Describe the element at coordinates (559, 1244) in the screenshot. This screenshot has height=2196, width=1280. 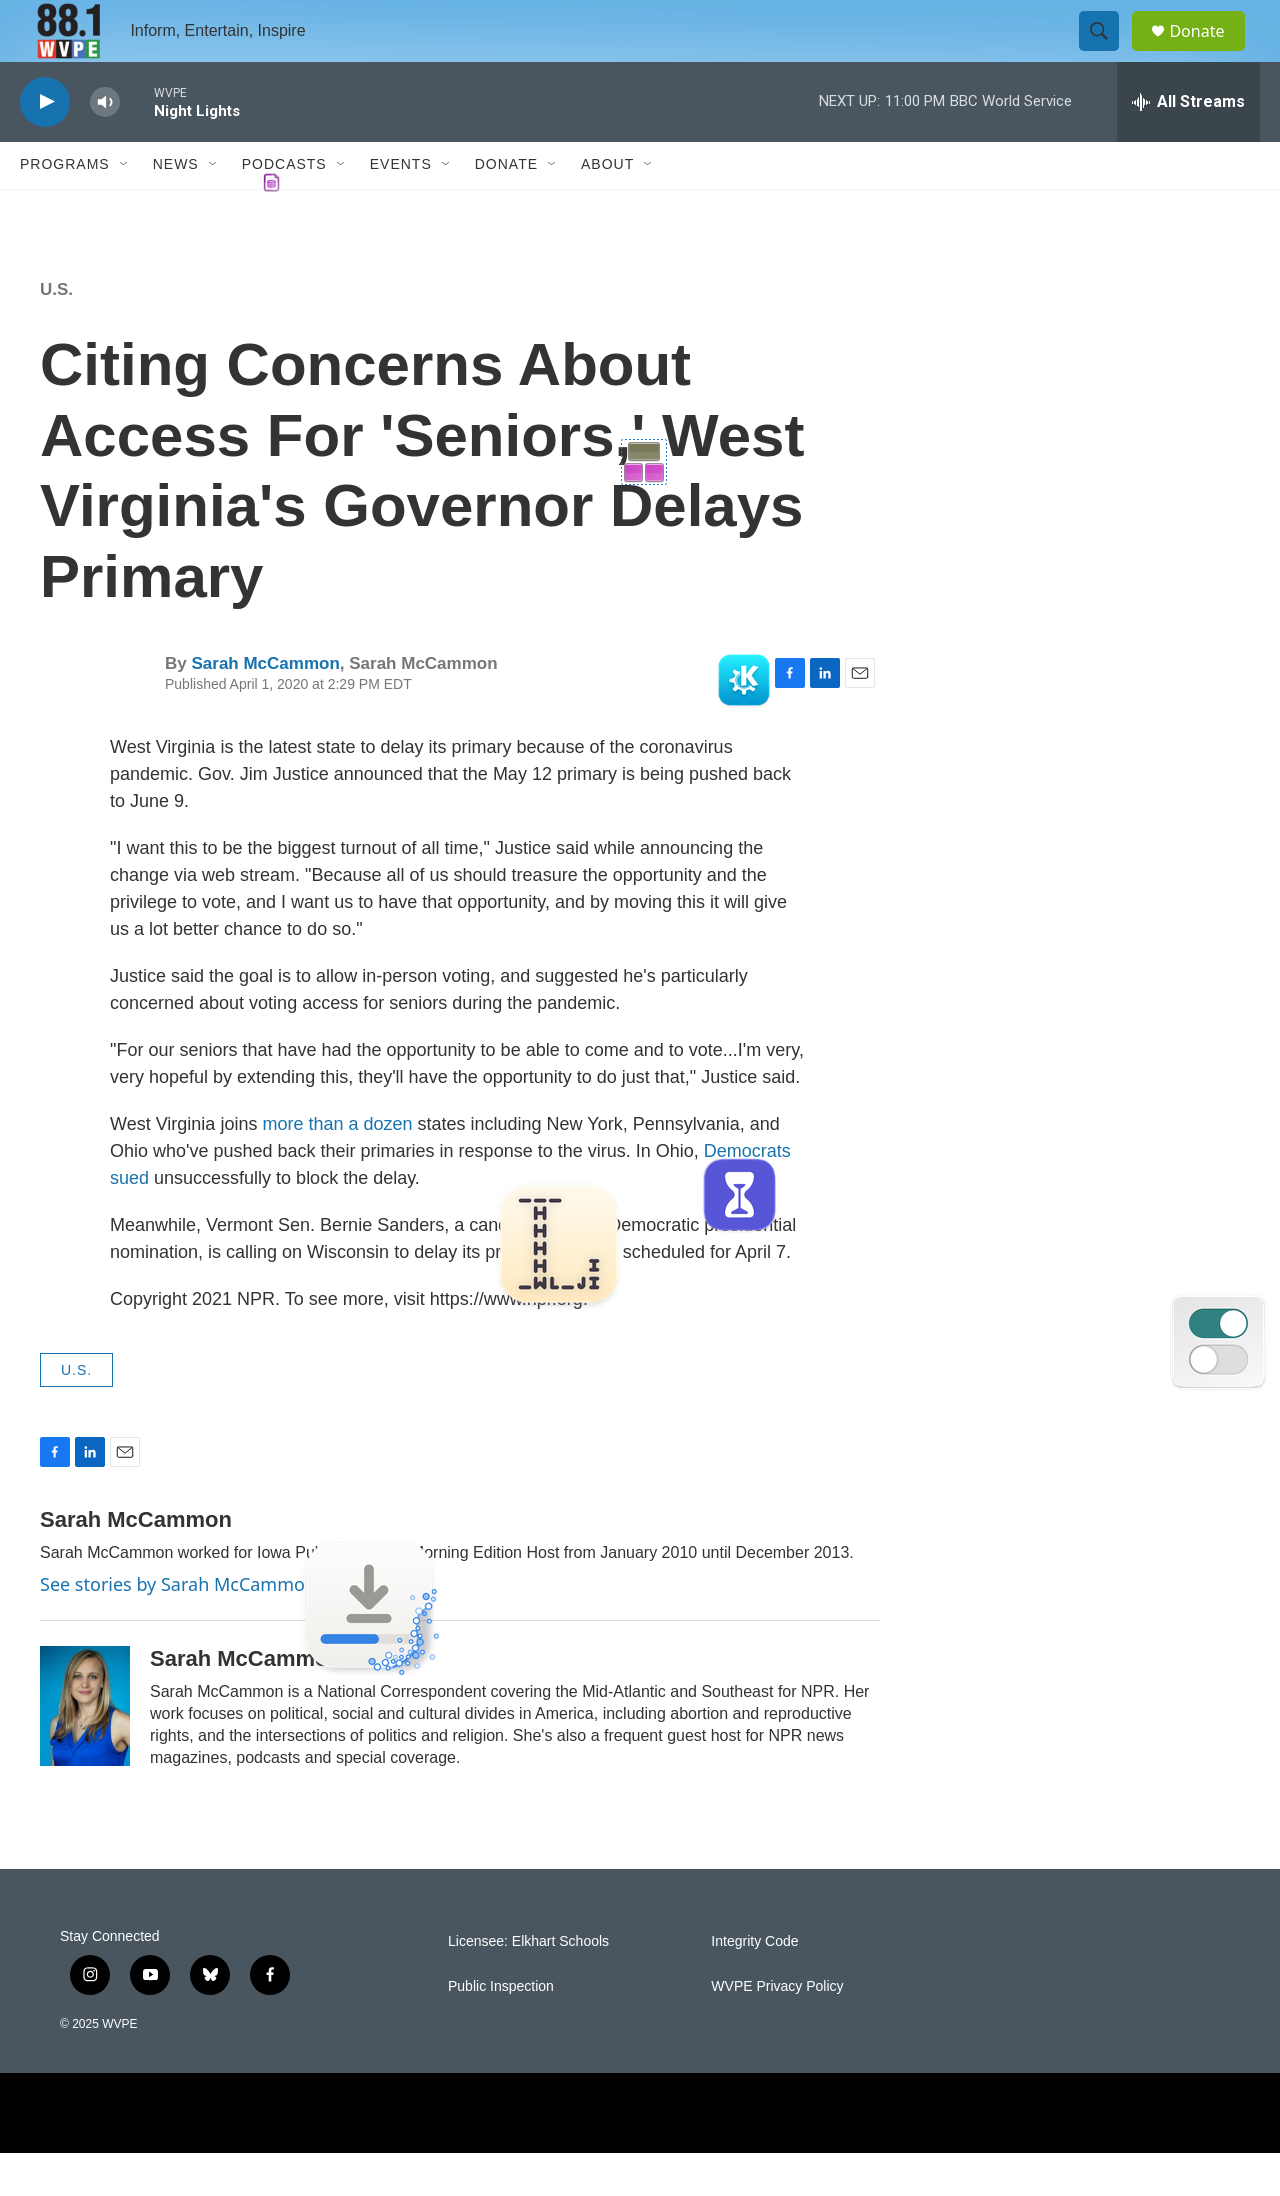
I see `open letterpress text editor app` at that location.